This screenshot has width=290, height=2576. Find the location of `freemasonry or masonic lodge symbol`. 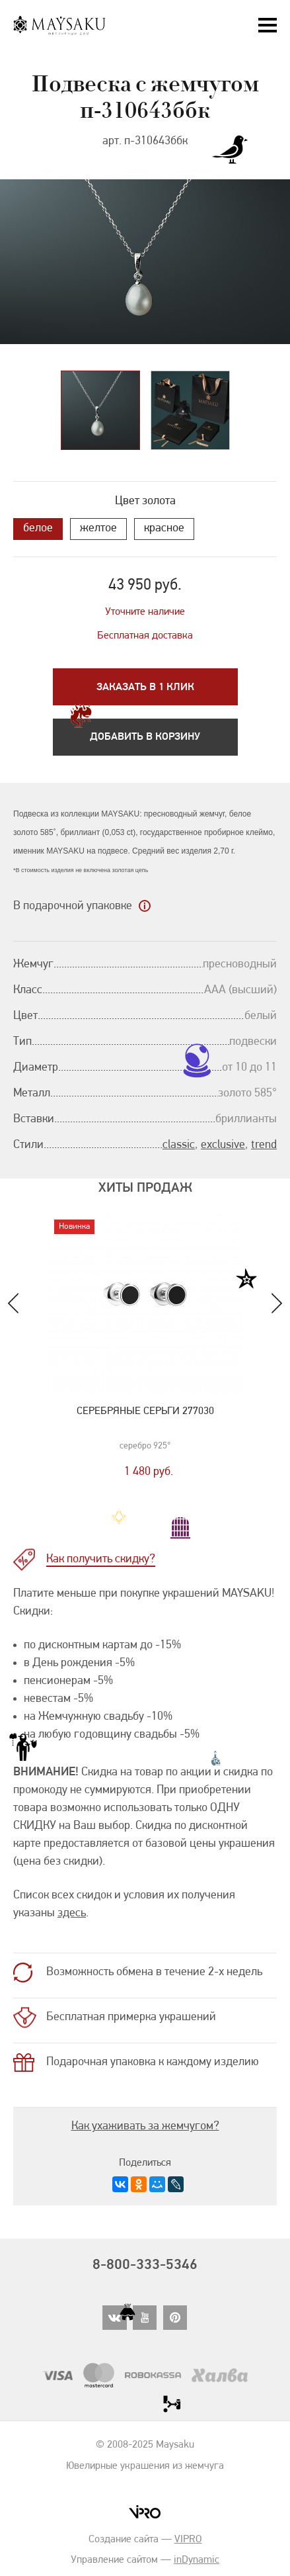

freemasonry or masonic lodge symbol is located at coordinates (119, 1517).